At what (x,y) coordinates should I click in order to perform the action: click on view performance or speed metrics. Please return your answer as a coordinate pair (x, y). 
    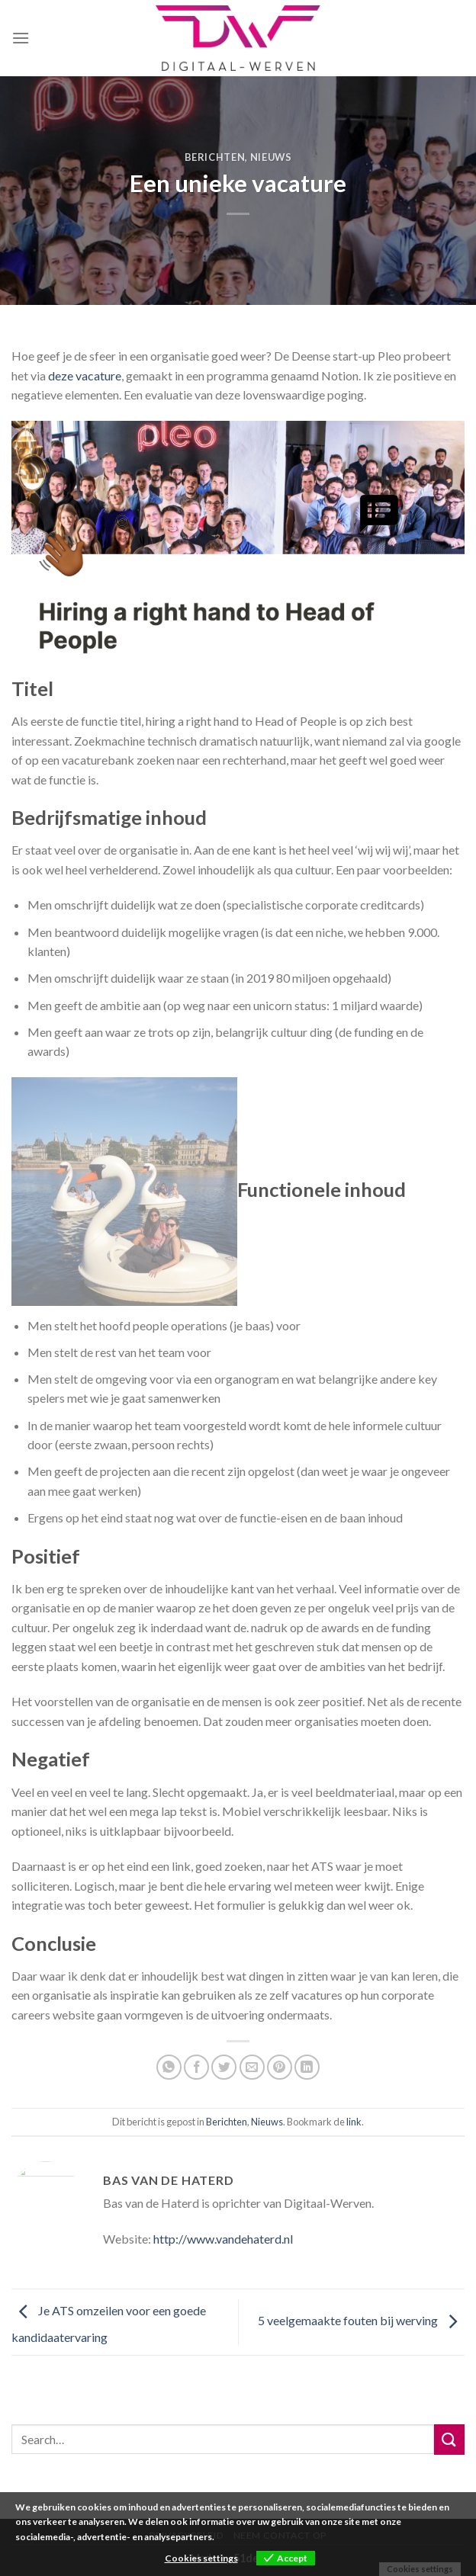
    Looking at the image, I should click on (122, 521).